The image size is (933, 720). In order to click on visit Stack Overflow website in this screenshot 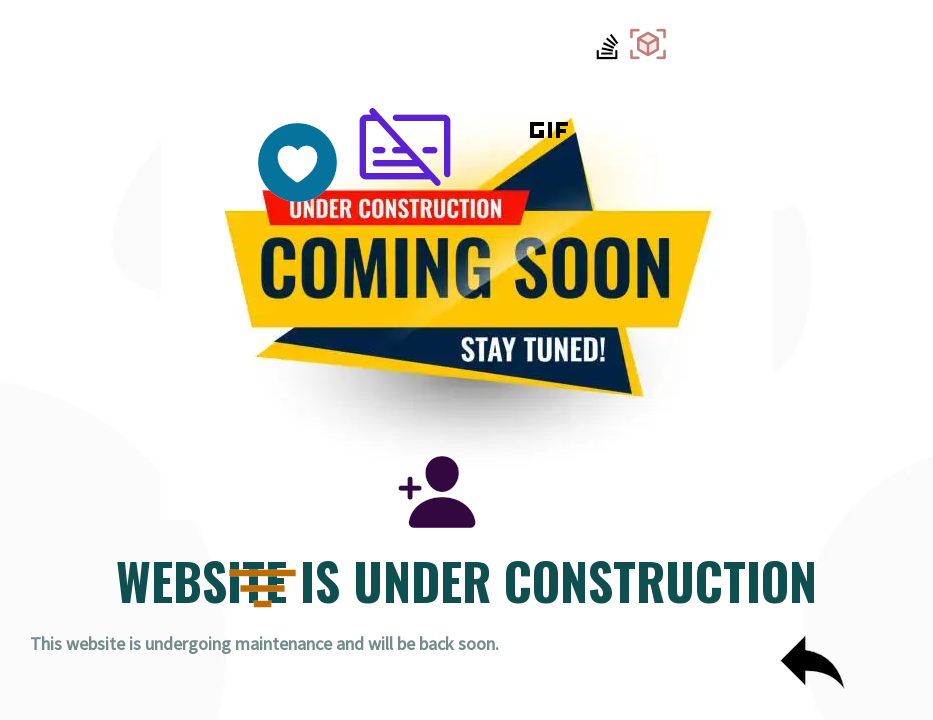, I will do `click(607, 46)`.